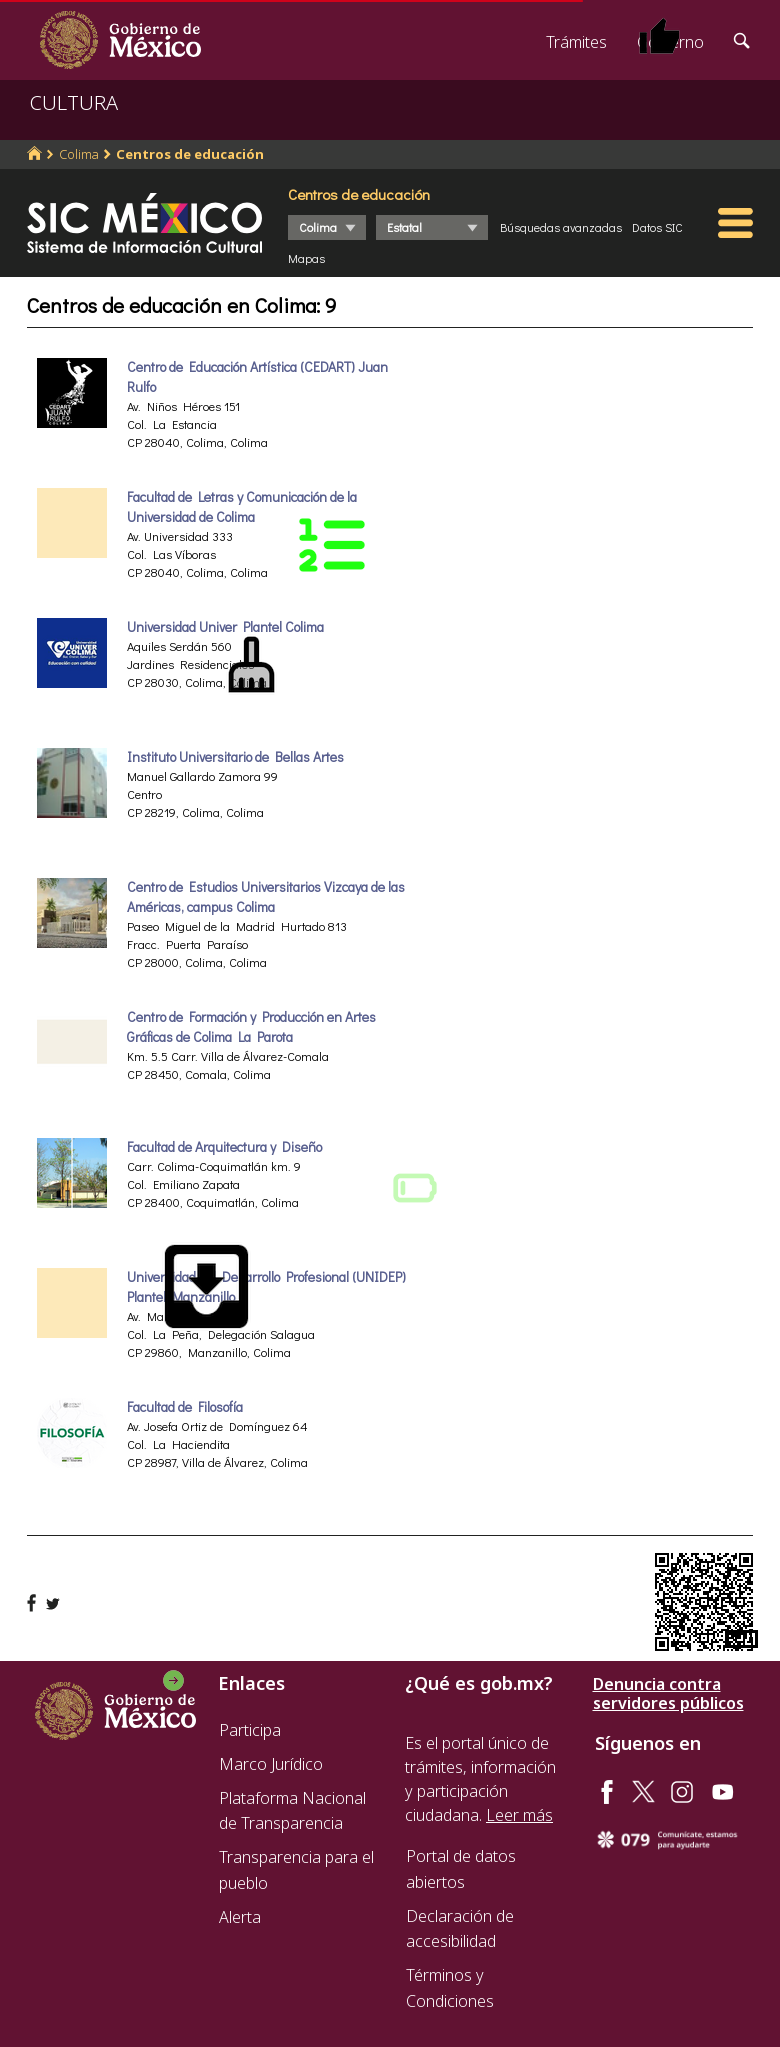 The image size is (780, 2047). Describe the element at coordinates (173, 1680) in the screenshot. I see `proceed to the next step` at that location.